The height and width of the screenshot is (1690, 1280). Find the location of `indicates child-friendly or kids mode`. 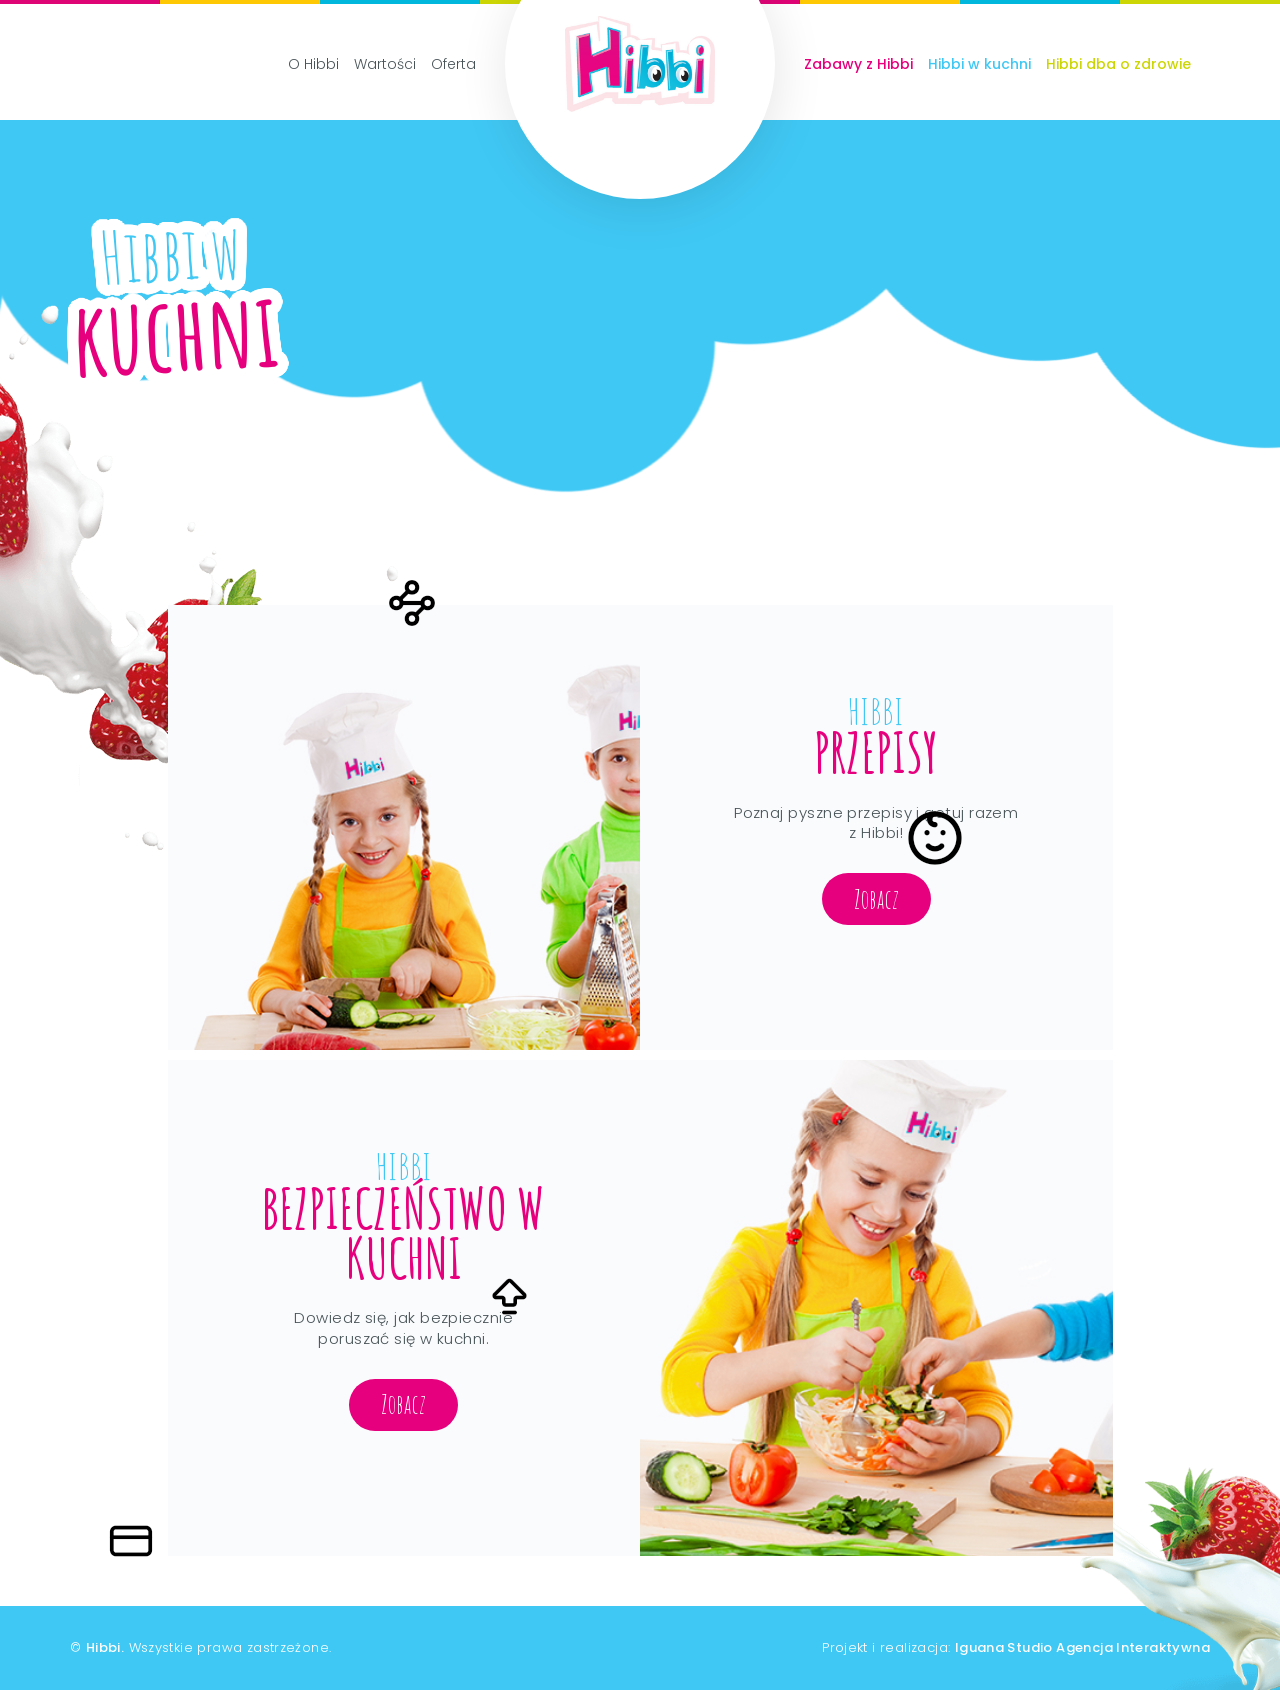

indicates child-friendly or kids mode is located at coordinates (935, 838).